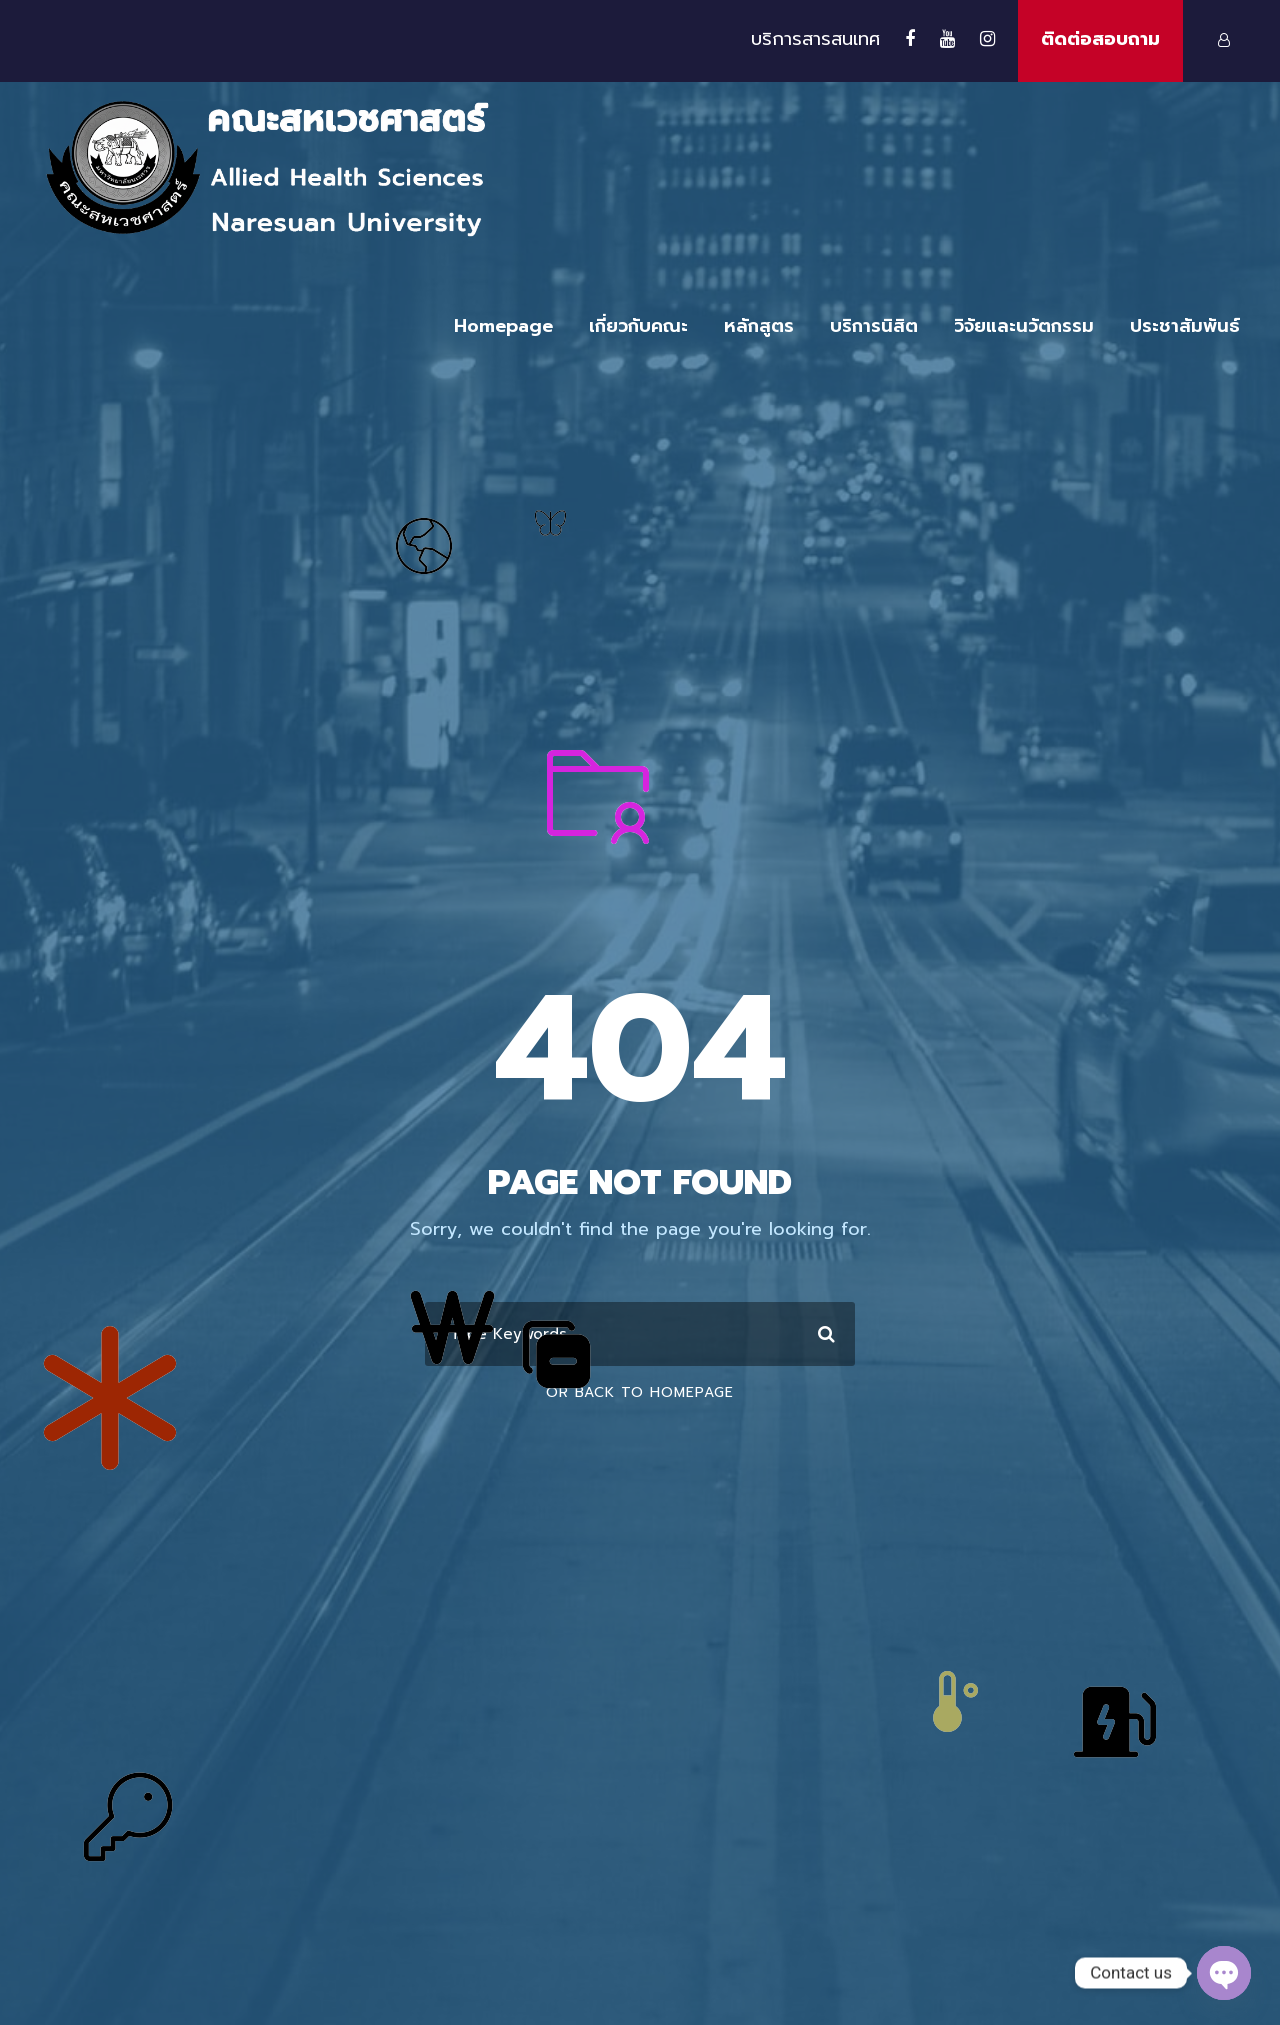 Image resolution: width=1280 pixels, height=2025 pixels. What do you see at coordinates (556, 1354) in the screenshot?
I see `remove an item from clipboard` at bounding box center [556, 1354].